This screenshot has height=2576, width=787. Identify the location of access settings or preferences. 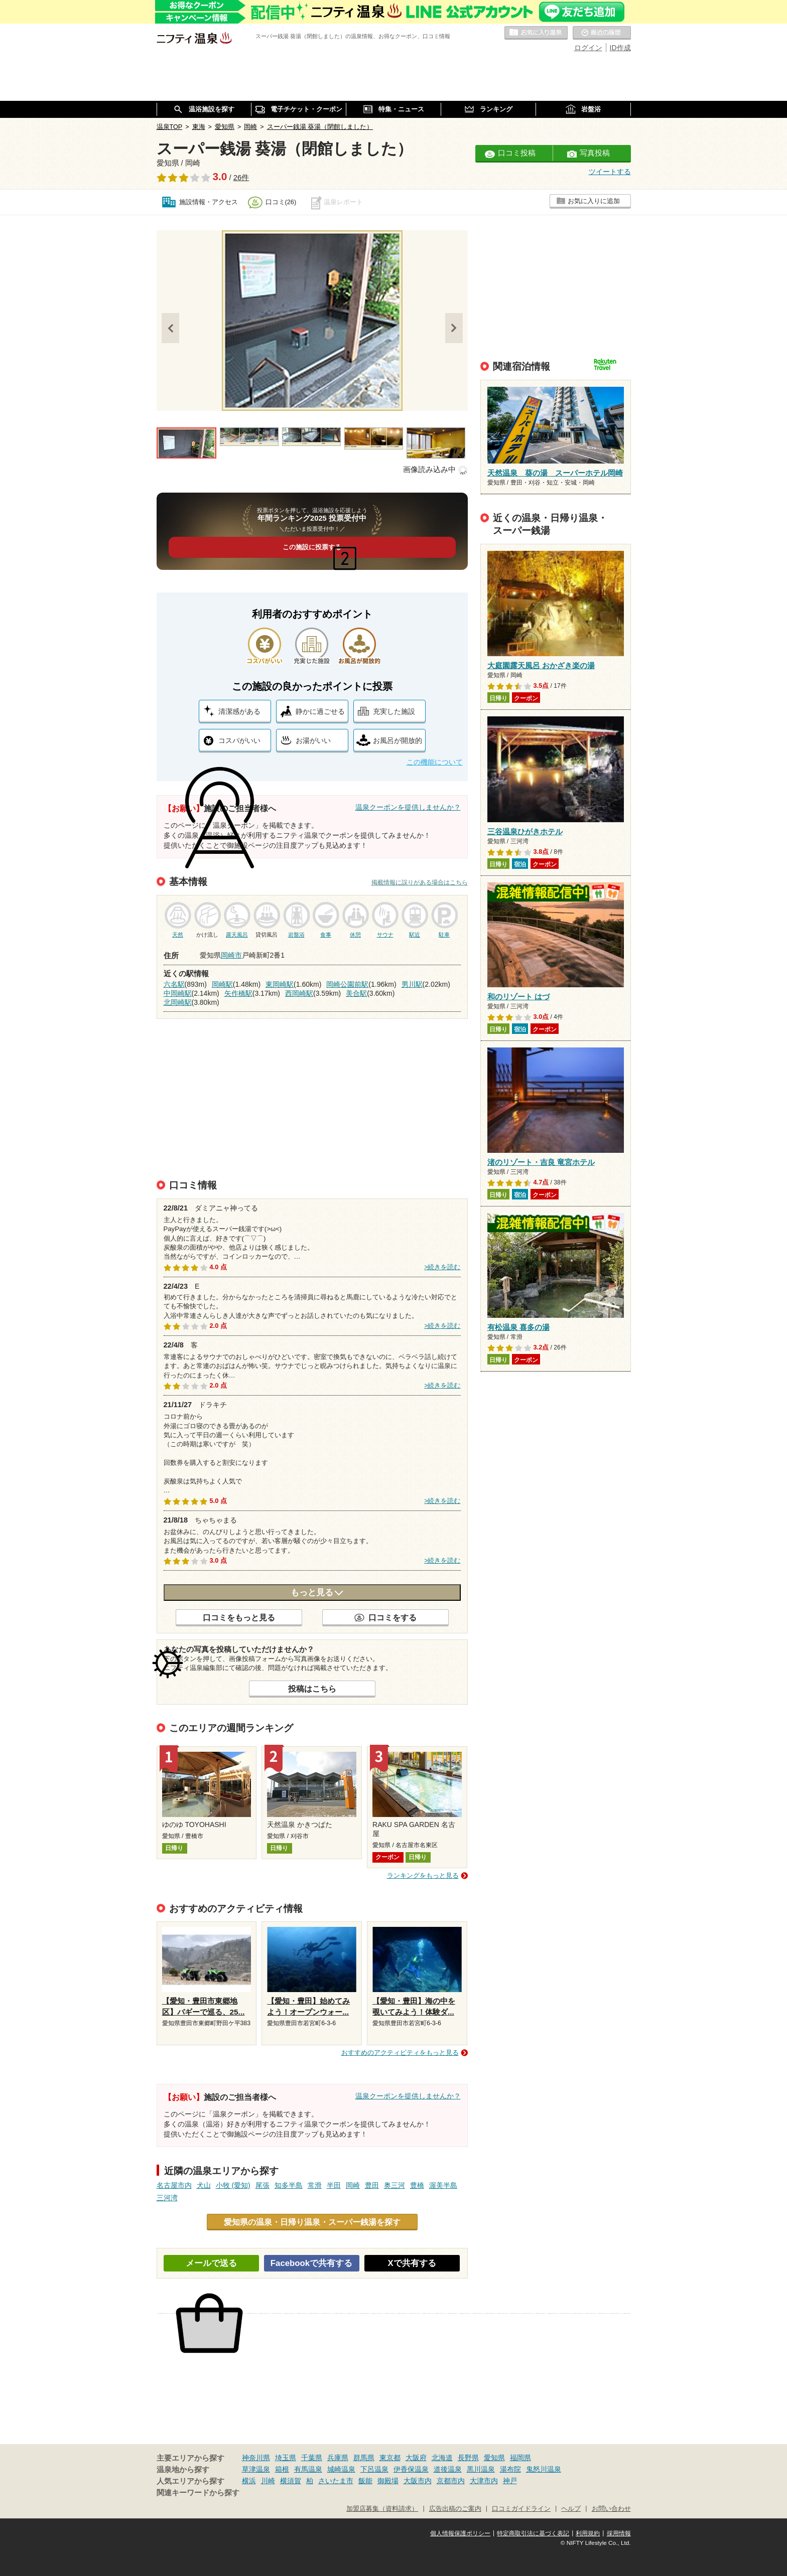
(168, 1663).